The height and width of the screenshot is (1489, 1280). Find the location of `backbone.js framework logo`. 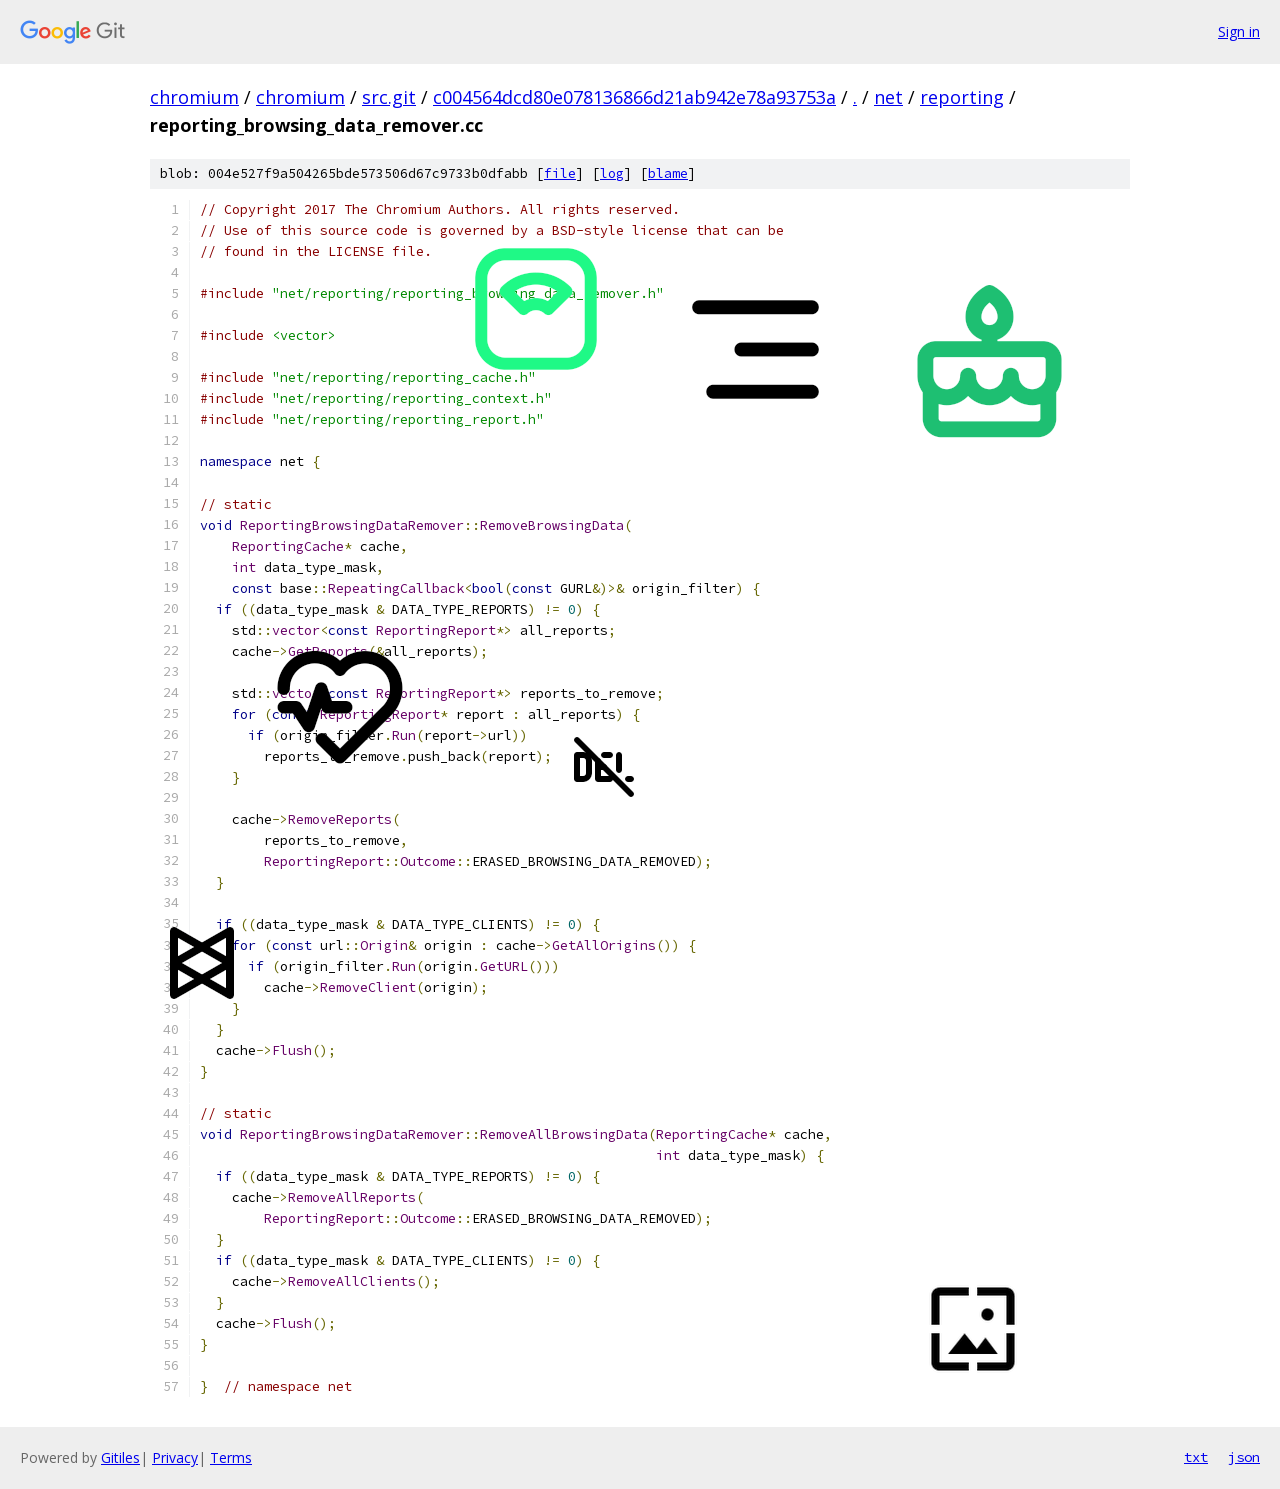

backbone.js framework logo is located at coordinates (202, 963).